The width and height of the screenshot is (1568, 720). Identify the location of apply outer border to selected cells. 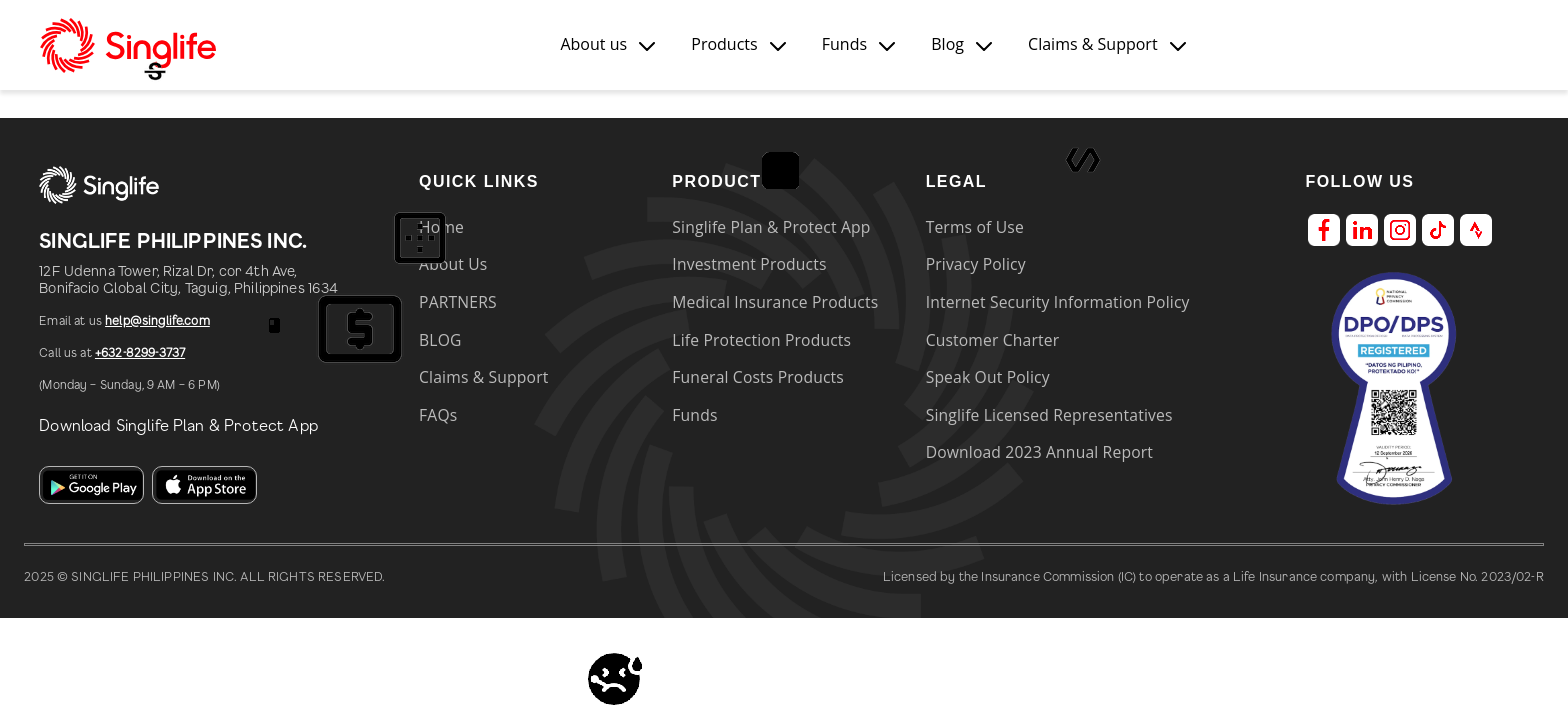
(420, 238).